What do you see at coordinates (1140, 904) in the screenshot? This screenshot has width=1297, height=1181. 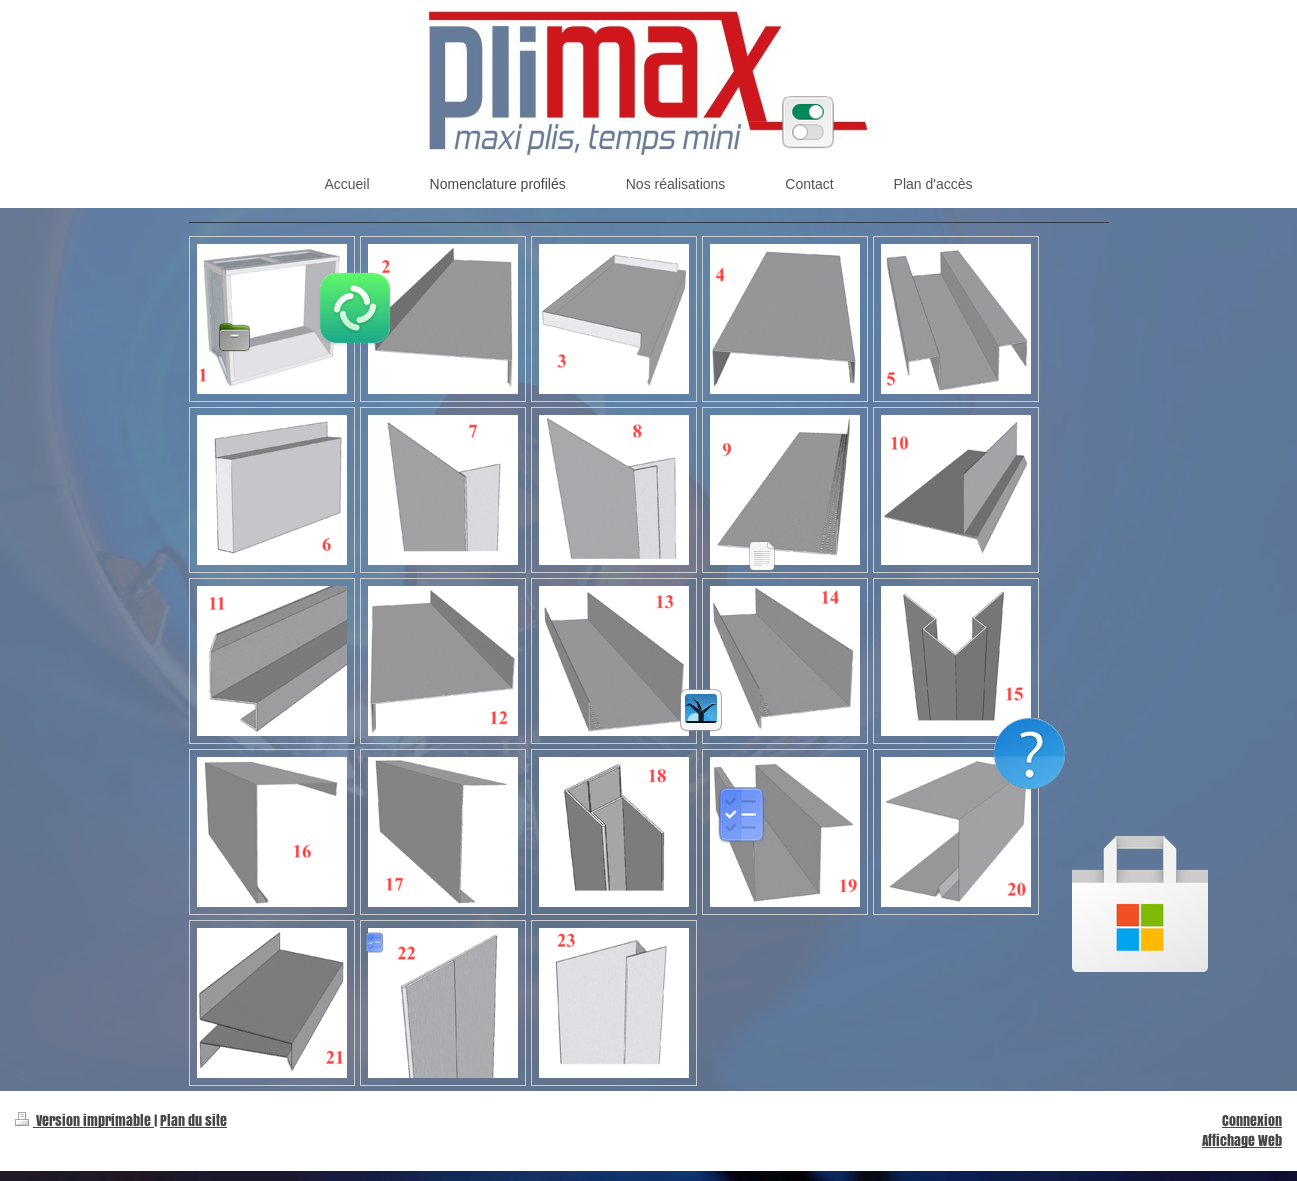 I see `open the Microsoft Store app` at bounding box center [1140, 904].